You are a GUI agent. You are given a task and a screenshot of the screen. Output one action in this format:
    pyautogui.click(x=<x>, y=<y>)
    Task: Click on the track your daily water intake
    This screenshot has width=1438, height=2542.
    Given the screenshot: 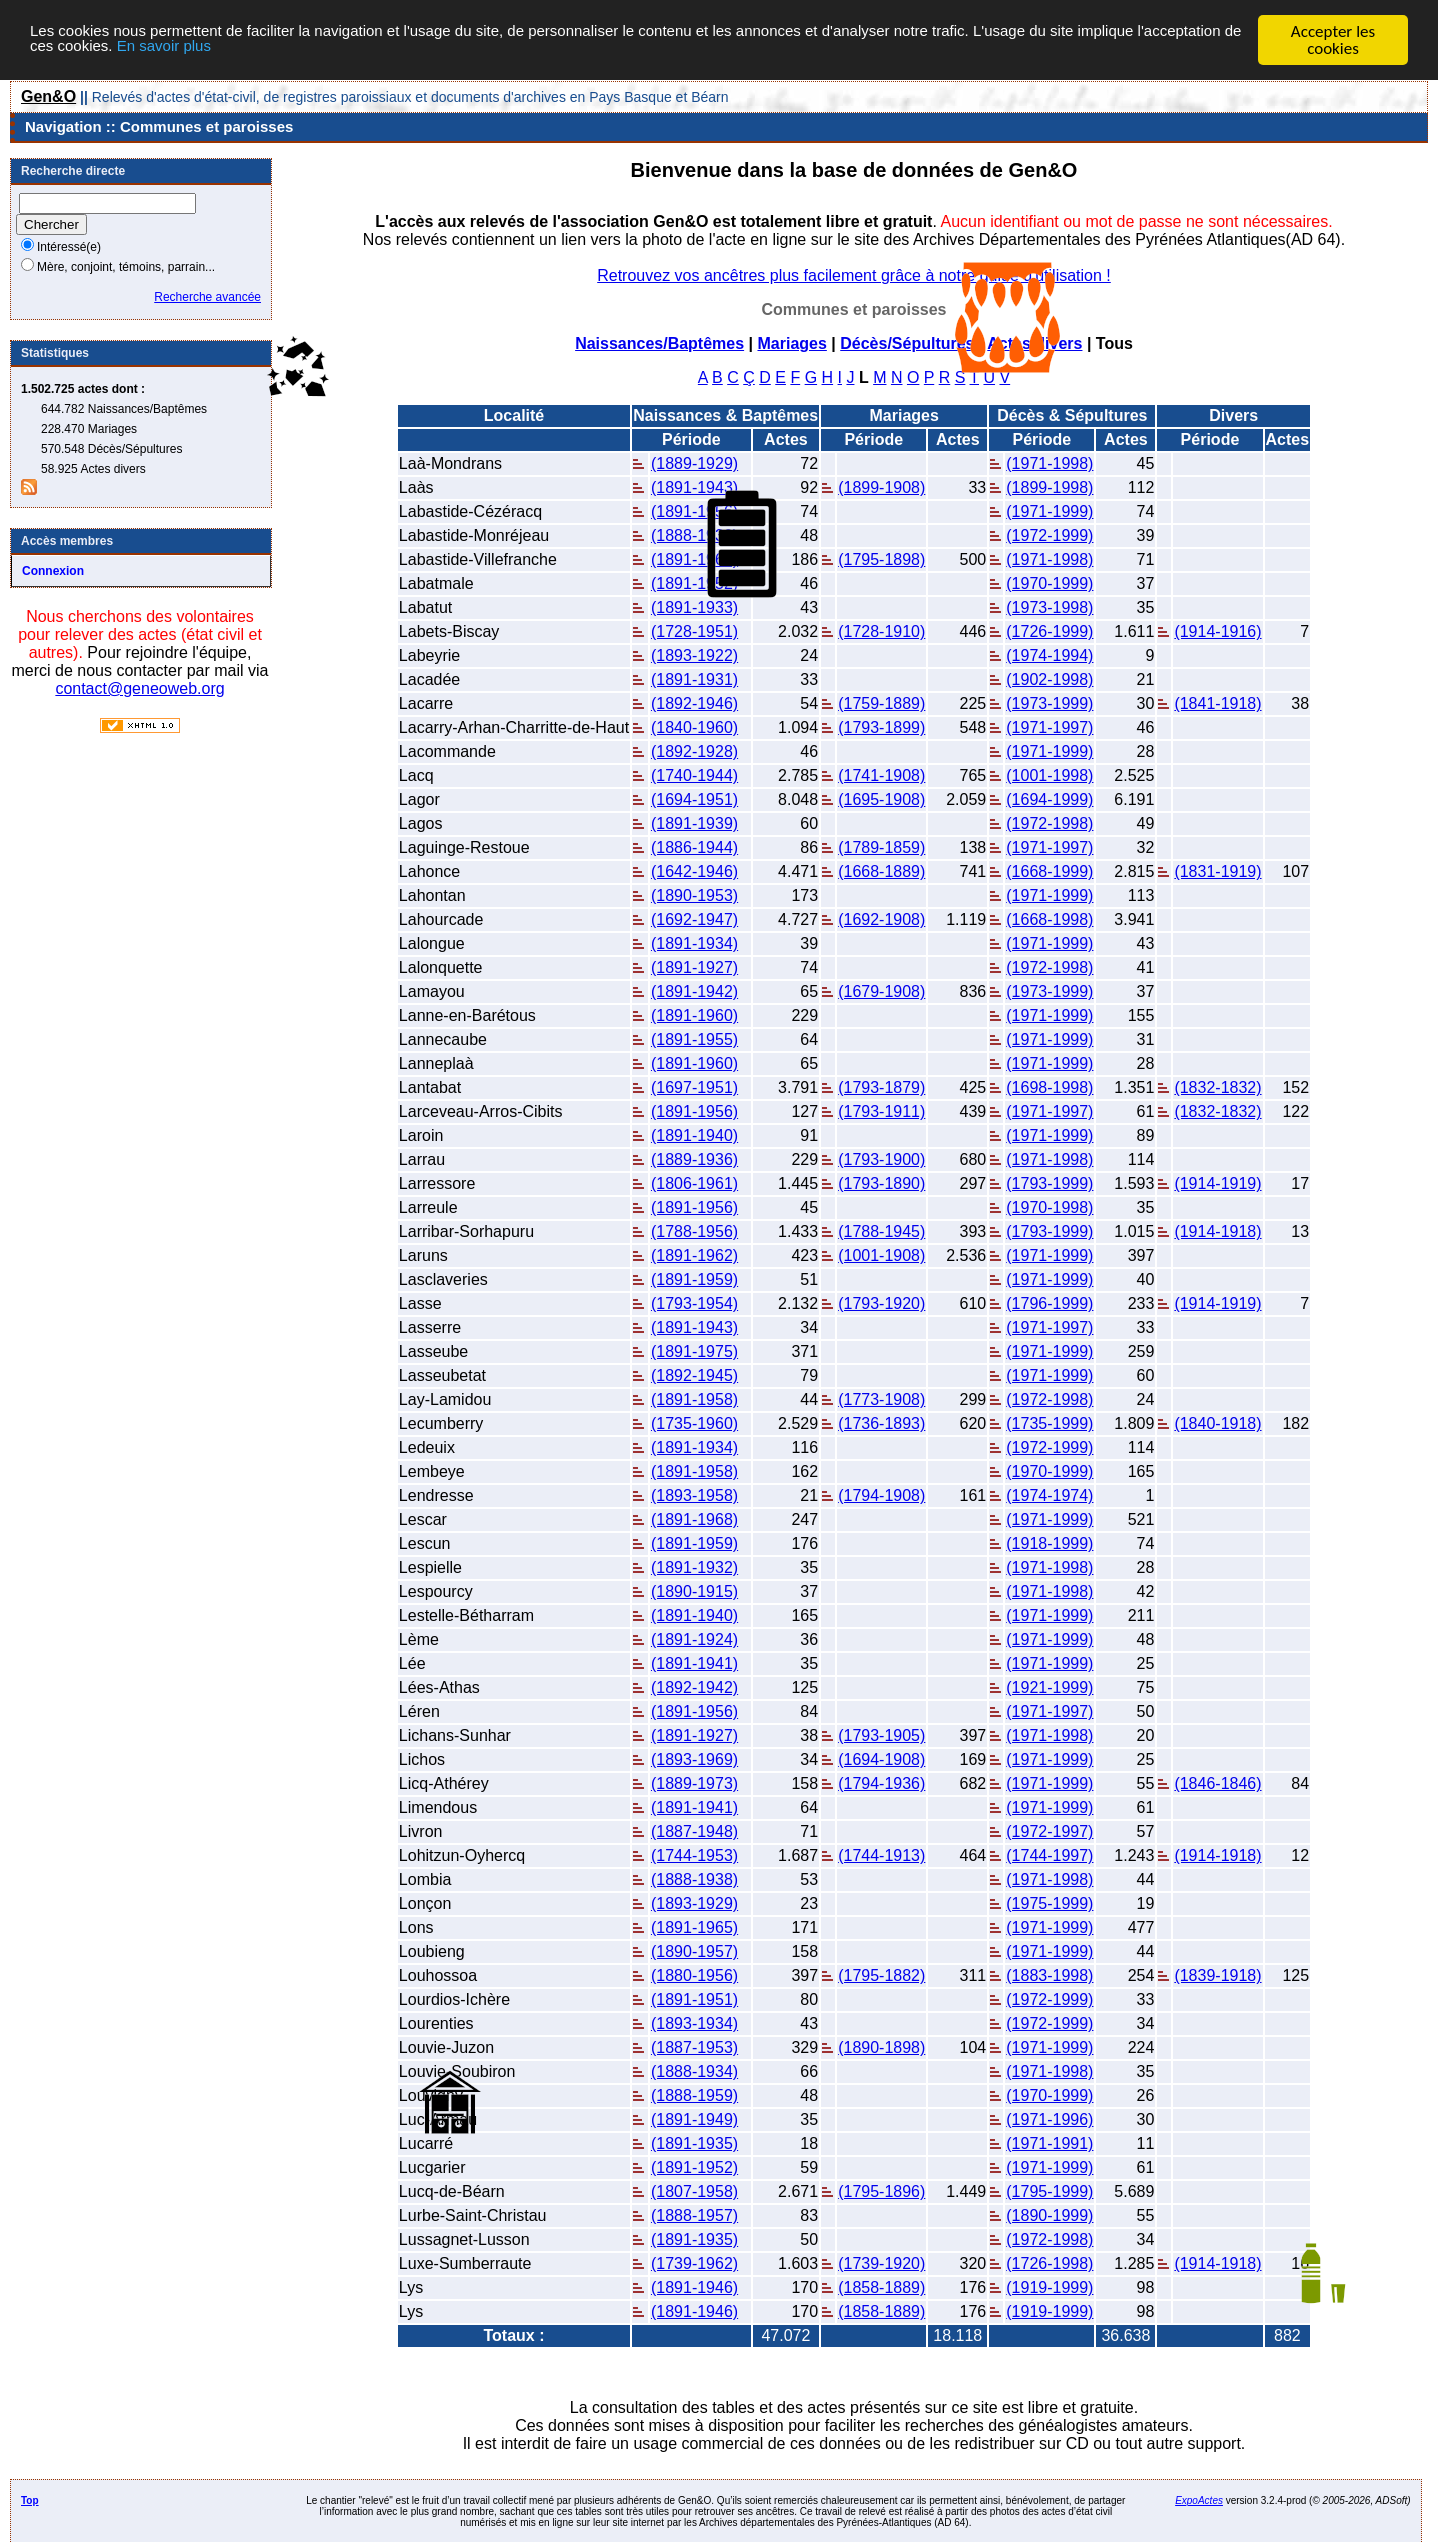 What is the action you would take?
    pyautogui.click(x=1323, y=2272)
    